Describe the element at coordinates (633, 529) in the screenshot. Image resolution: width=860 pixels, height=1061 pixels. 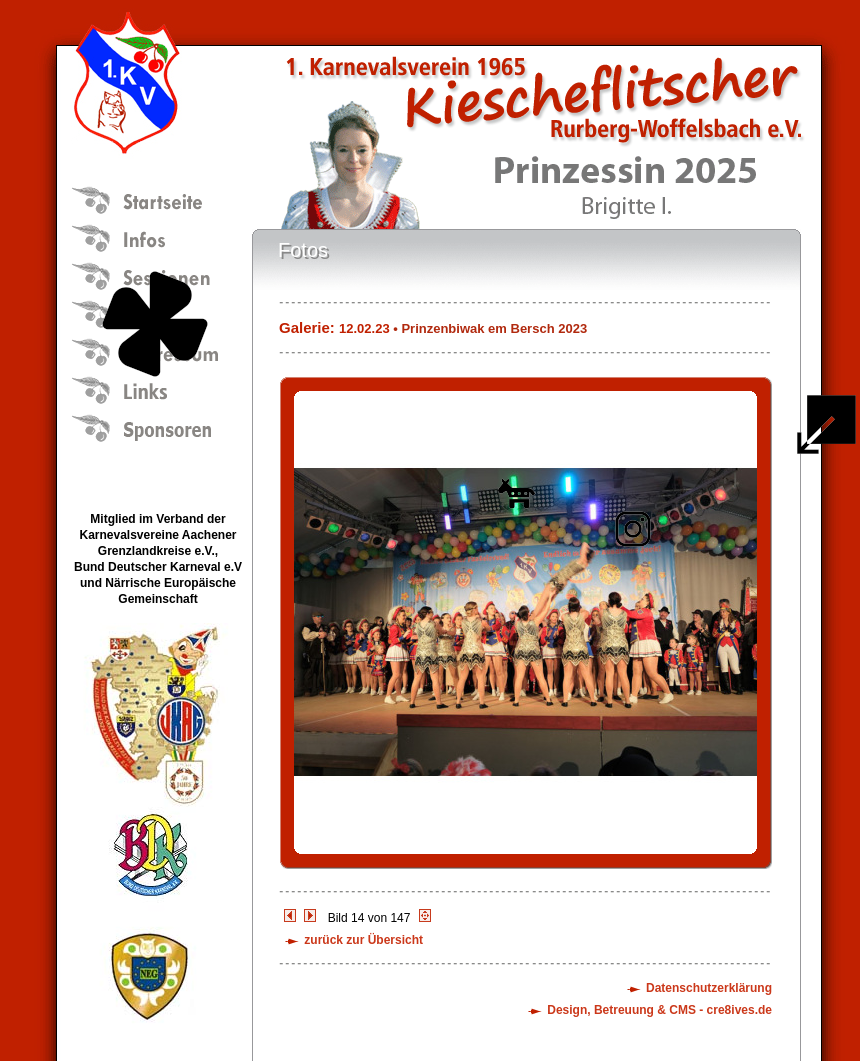
I see `open instagram app` at that location.